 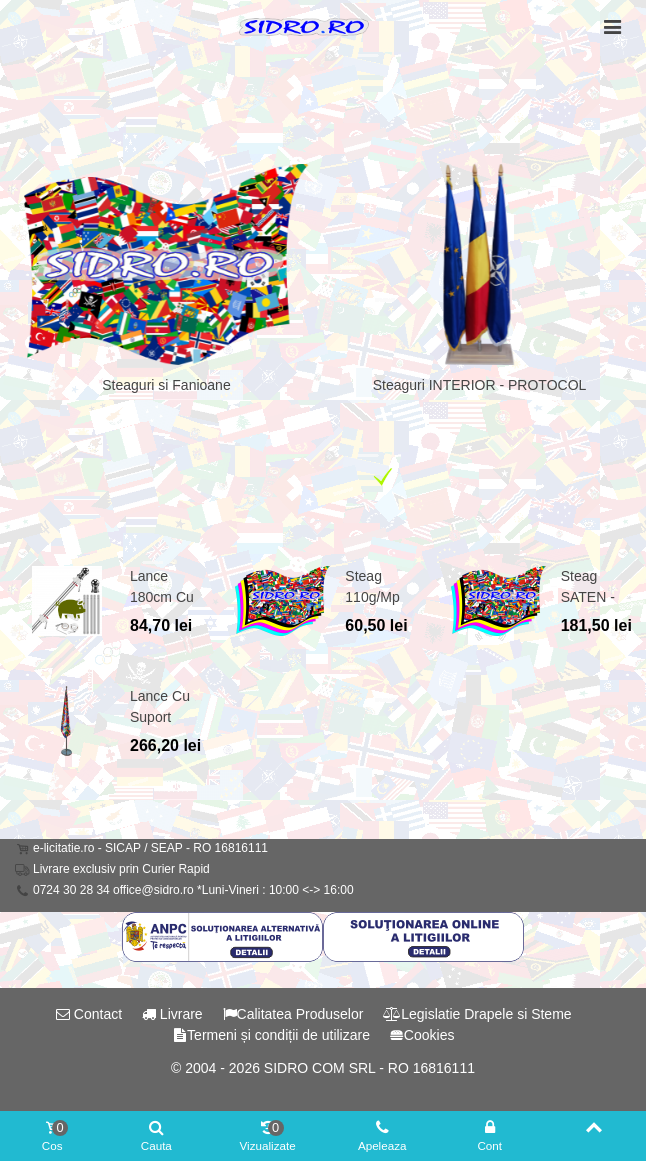 What do you see at coordinates (383, 477) in the screenshot?
I see `confirm or complete an action` at bounding box center [383, 477].